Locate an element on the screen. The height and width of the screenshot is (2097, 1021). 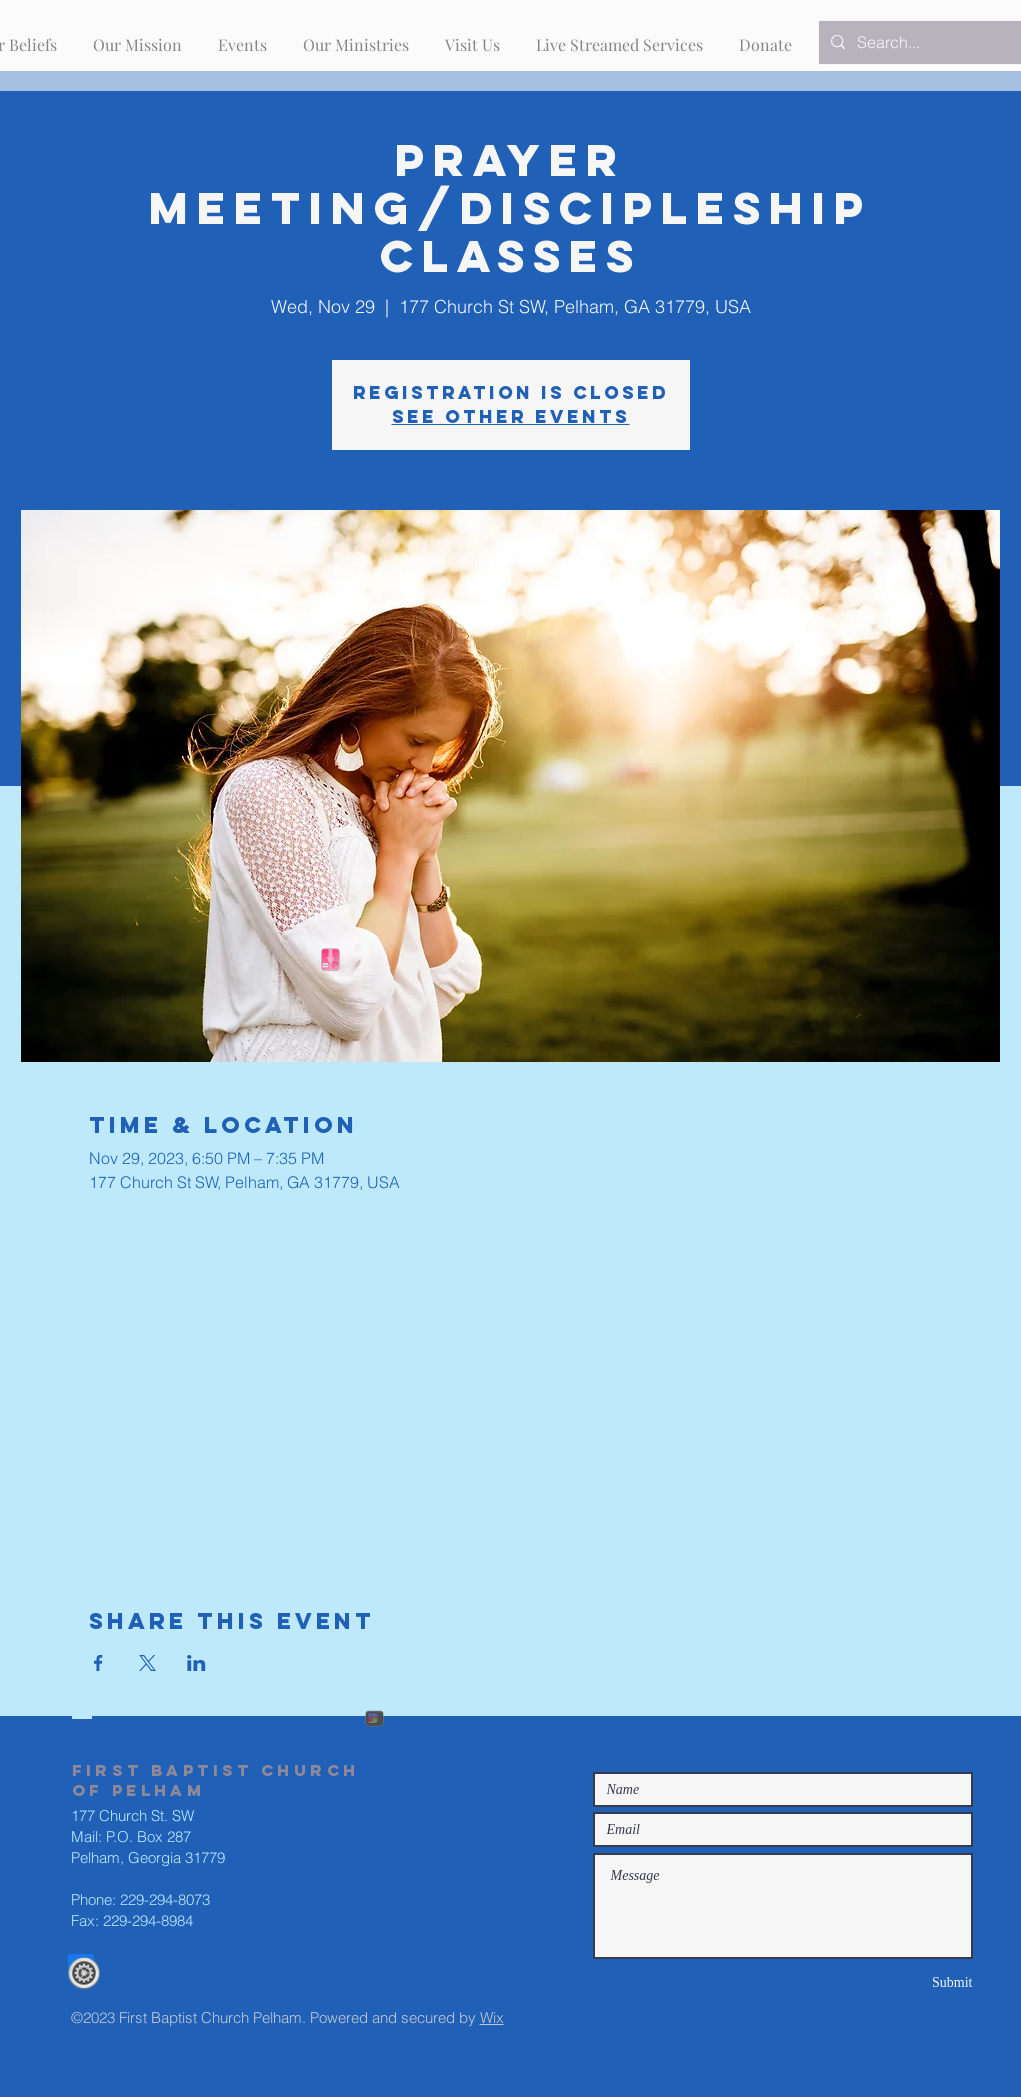
open system preferences is located at coordinates (84, 1973).